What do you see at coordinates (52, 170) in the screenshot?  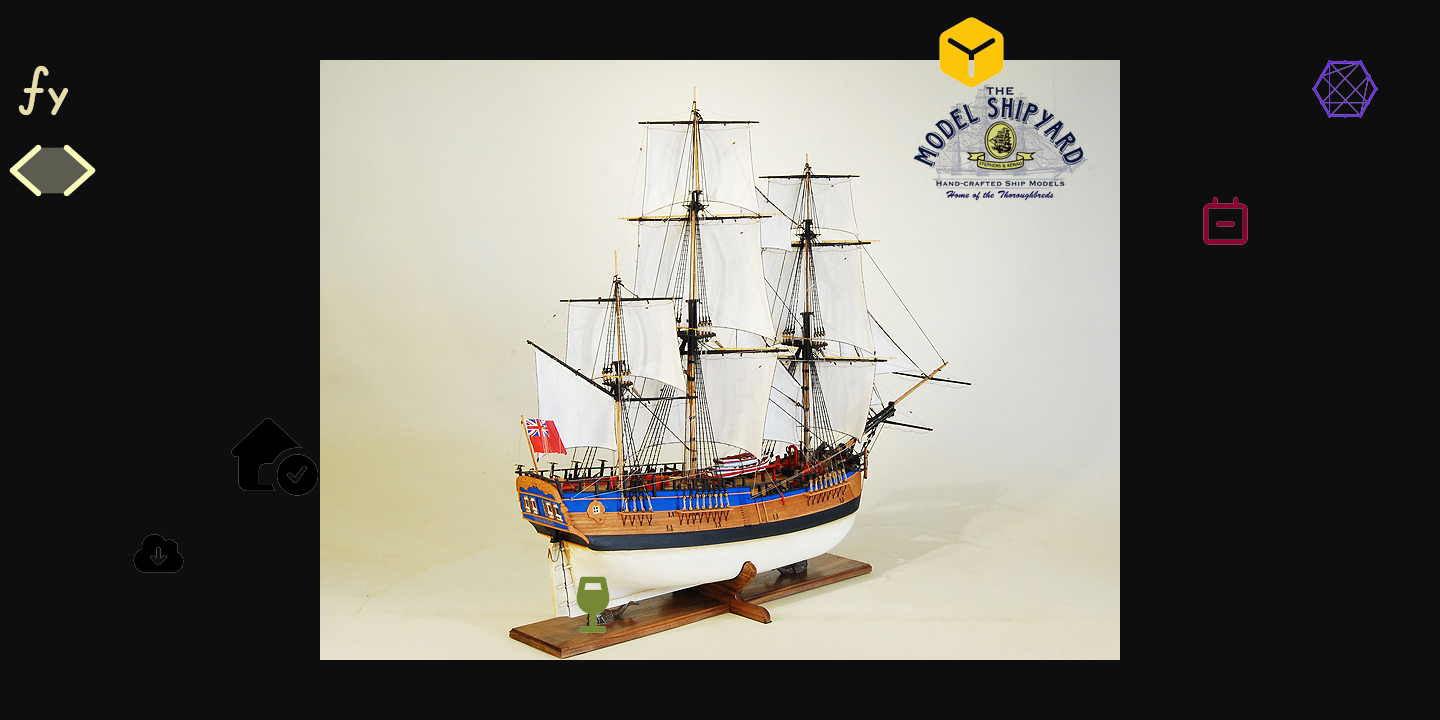 I see `view or edit source code` at bounding box center [52, 170].